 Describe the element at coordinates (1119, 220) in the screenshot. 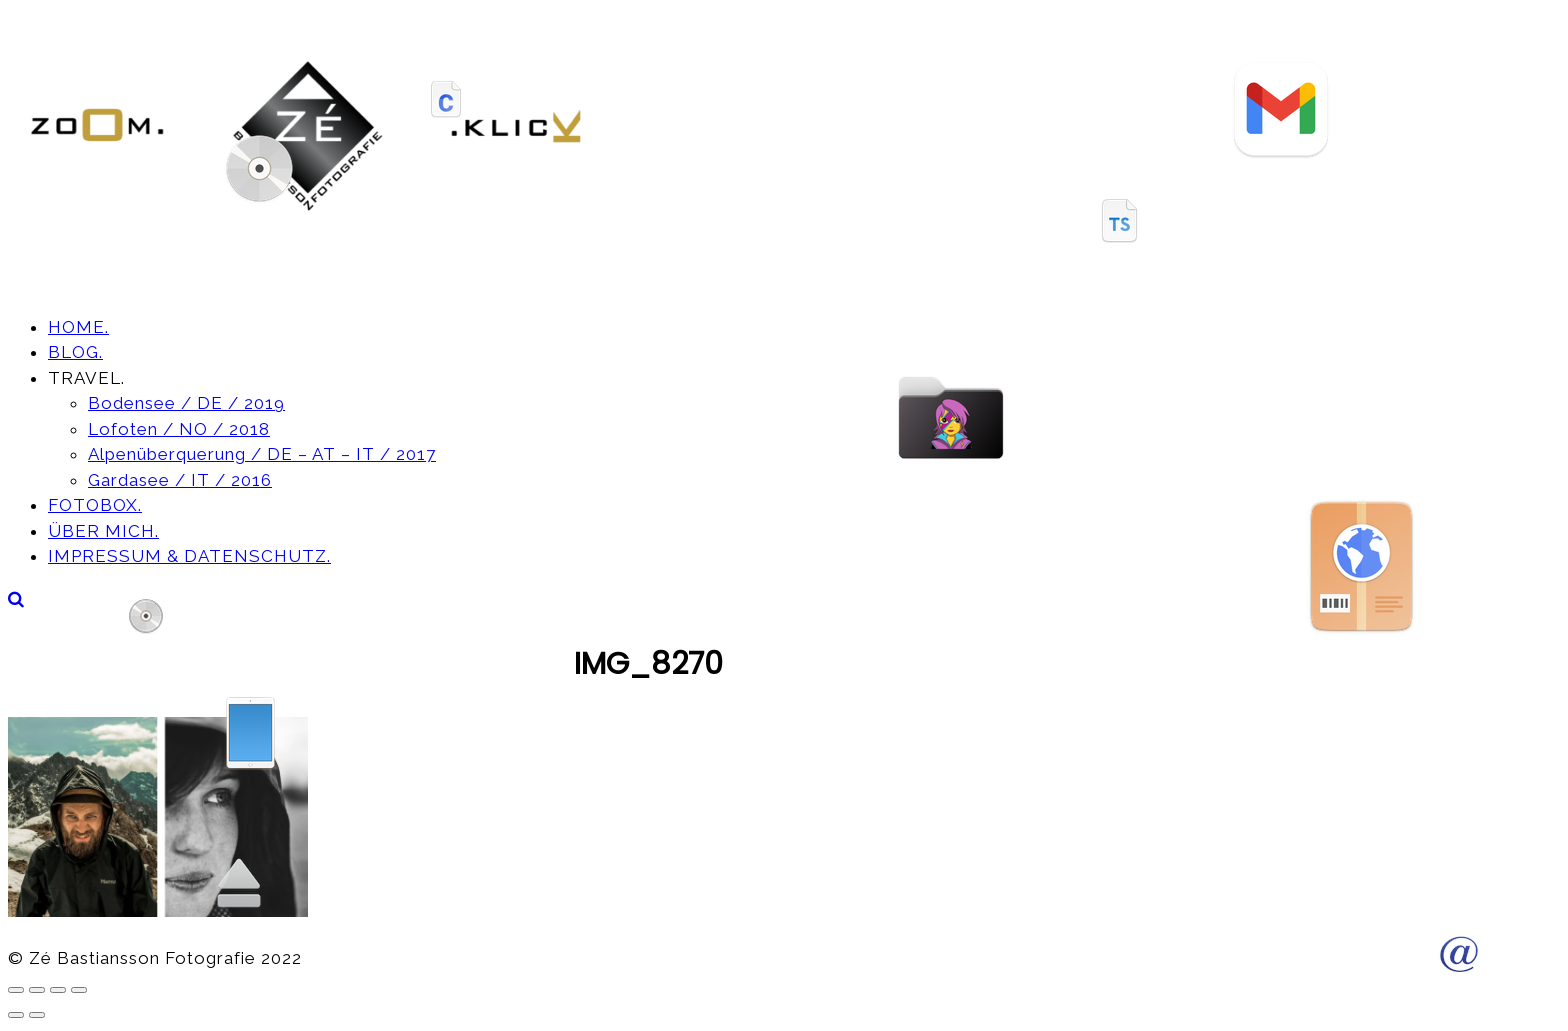

I see `indicates a typescript source file` at that location.